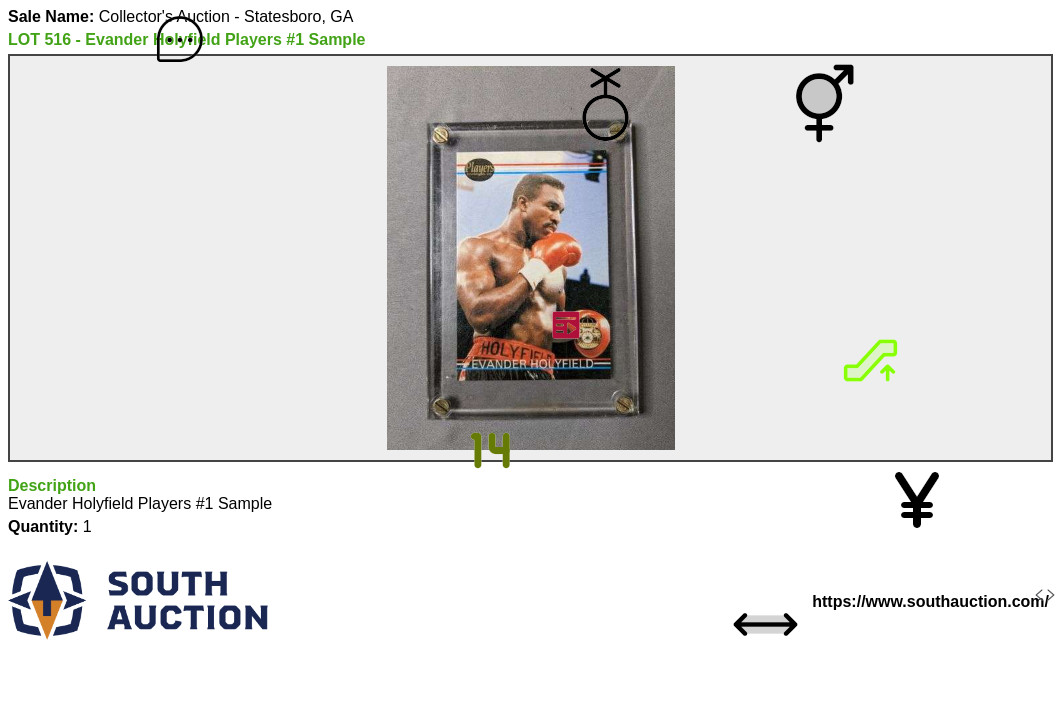 This screenshot has width=1057, height=720. I want to click on view or edit source code, so click(1045, 595).